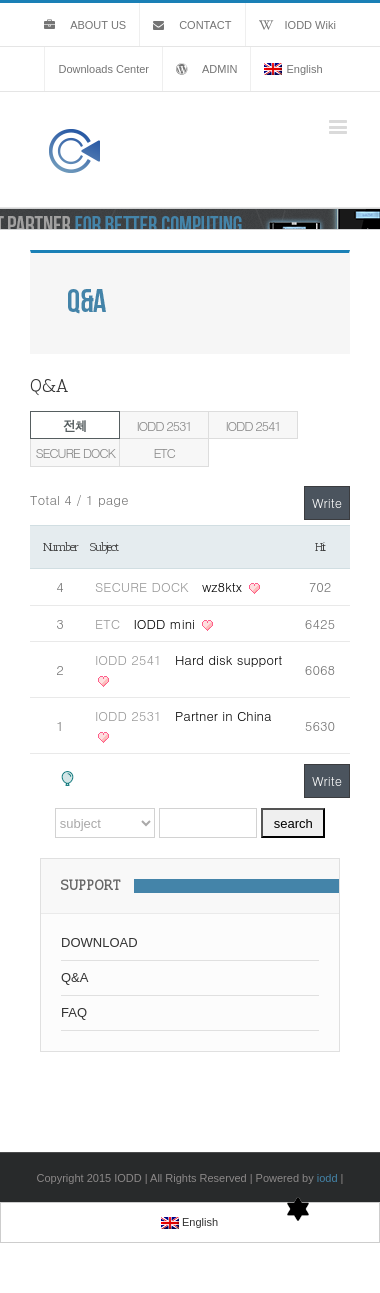  What do you see at coordinates (298, 1209) in the screenshot?
I see `indicates jewish or hebrew content` at bounding box center [298, 1209].